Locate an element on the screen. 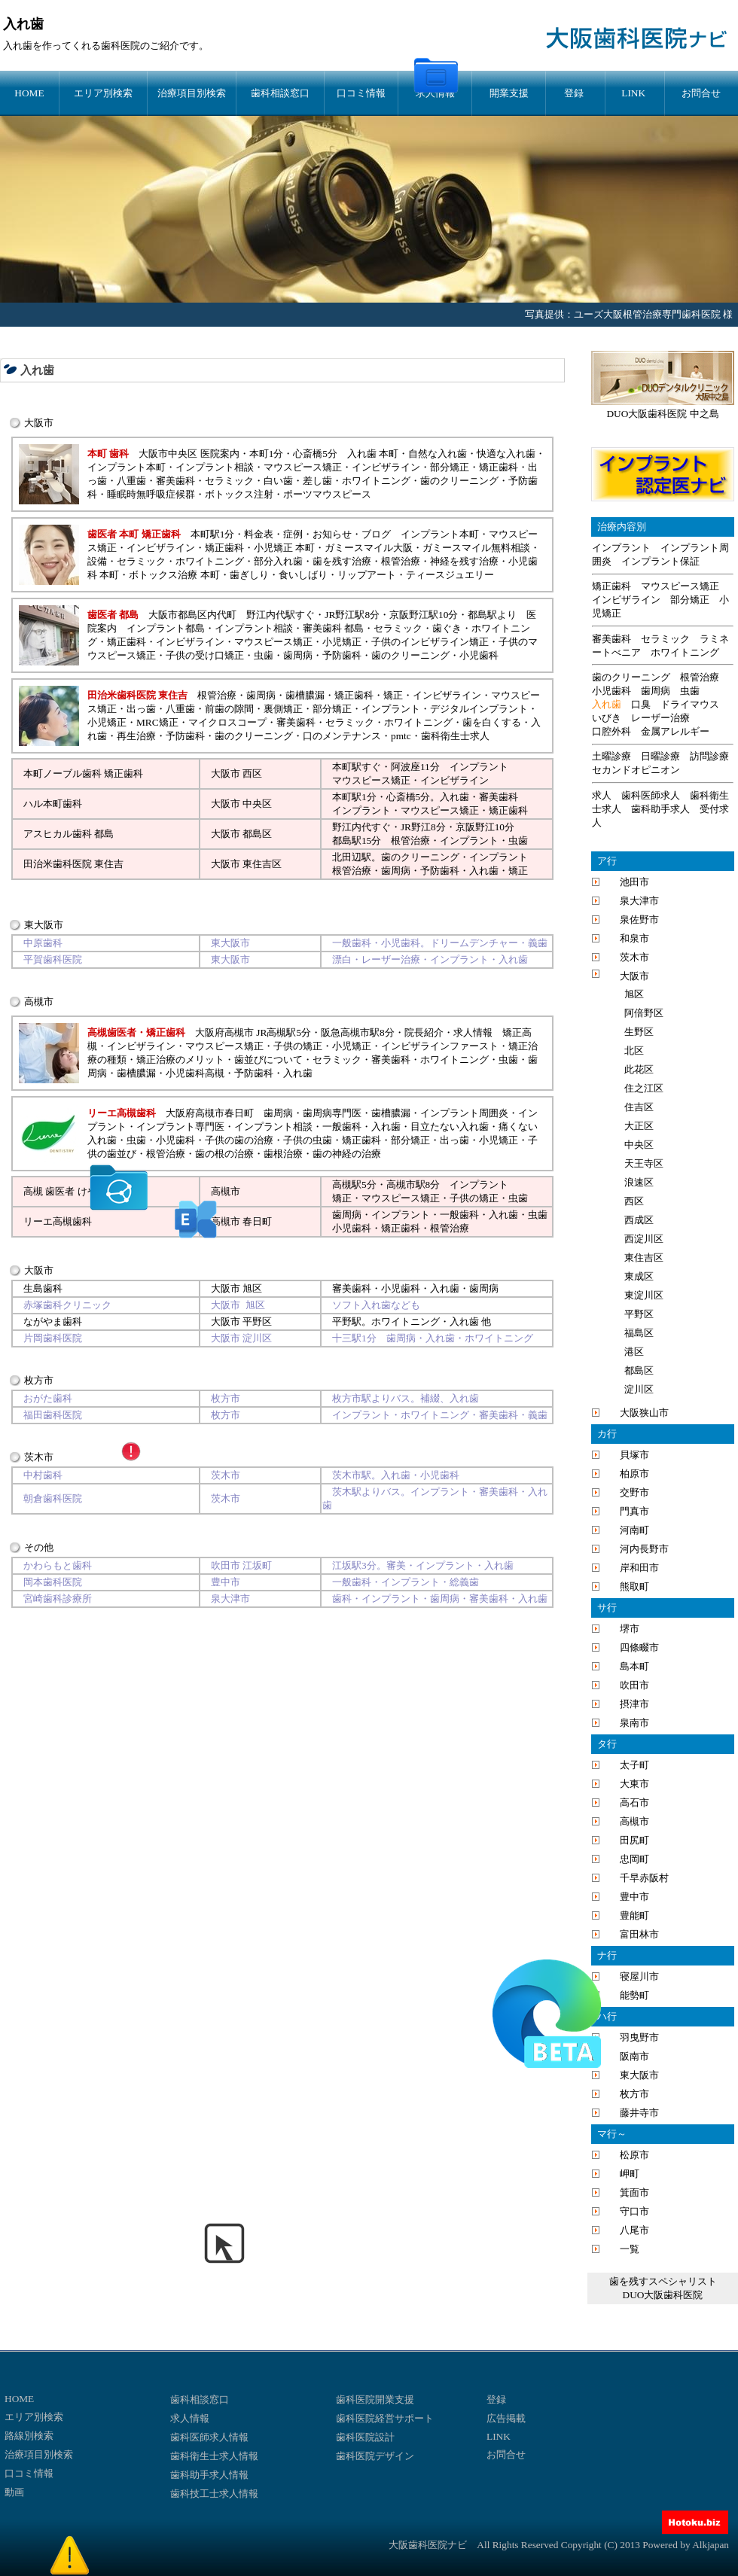 The width and height of the screenshot is (738, 2576). launch microsoft edge beta browser is located at coordinates (547, 2014).